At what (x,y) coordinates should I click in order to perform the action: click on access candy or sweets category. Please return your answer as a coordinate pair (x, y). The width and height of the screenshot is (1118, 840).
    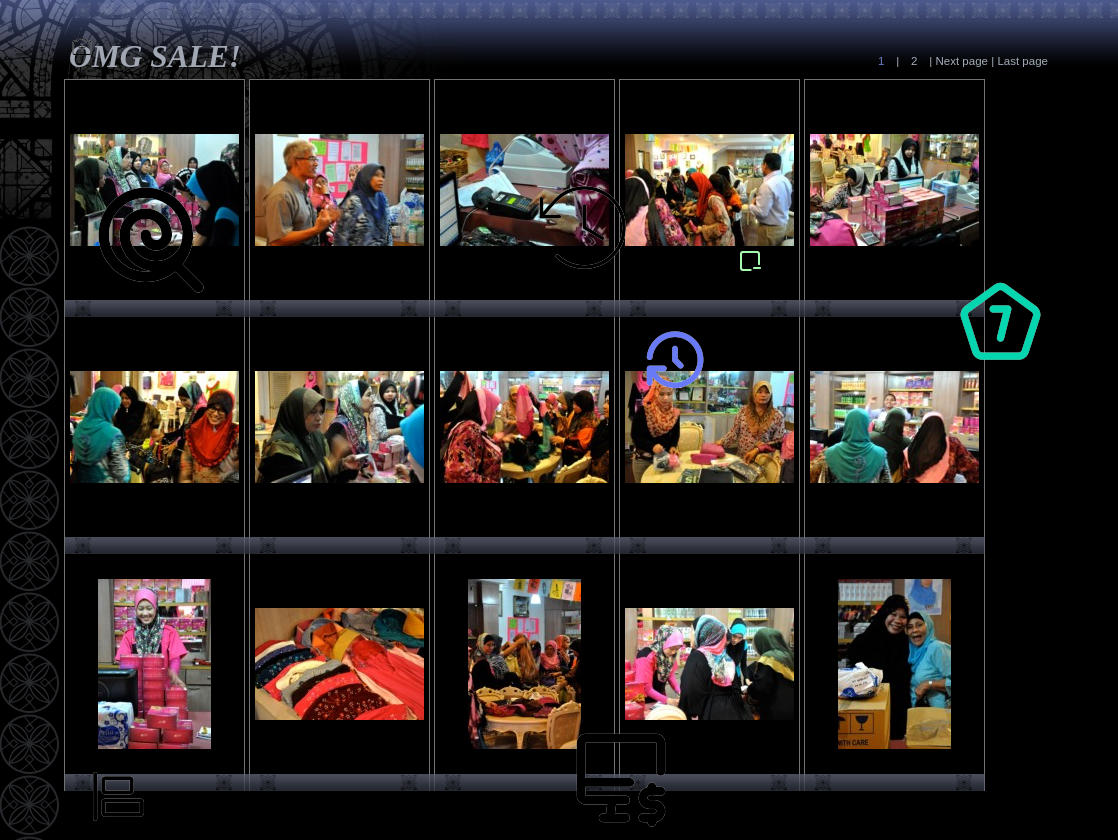
    Looking at the image, I should click on (151, 240).